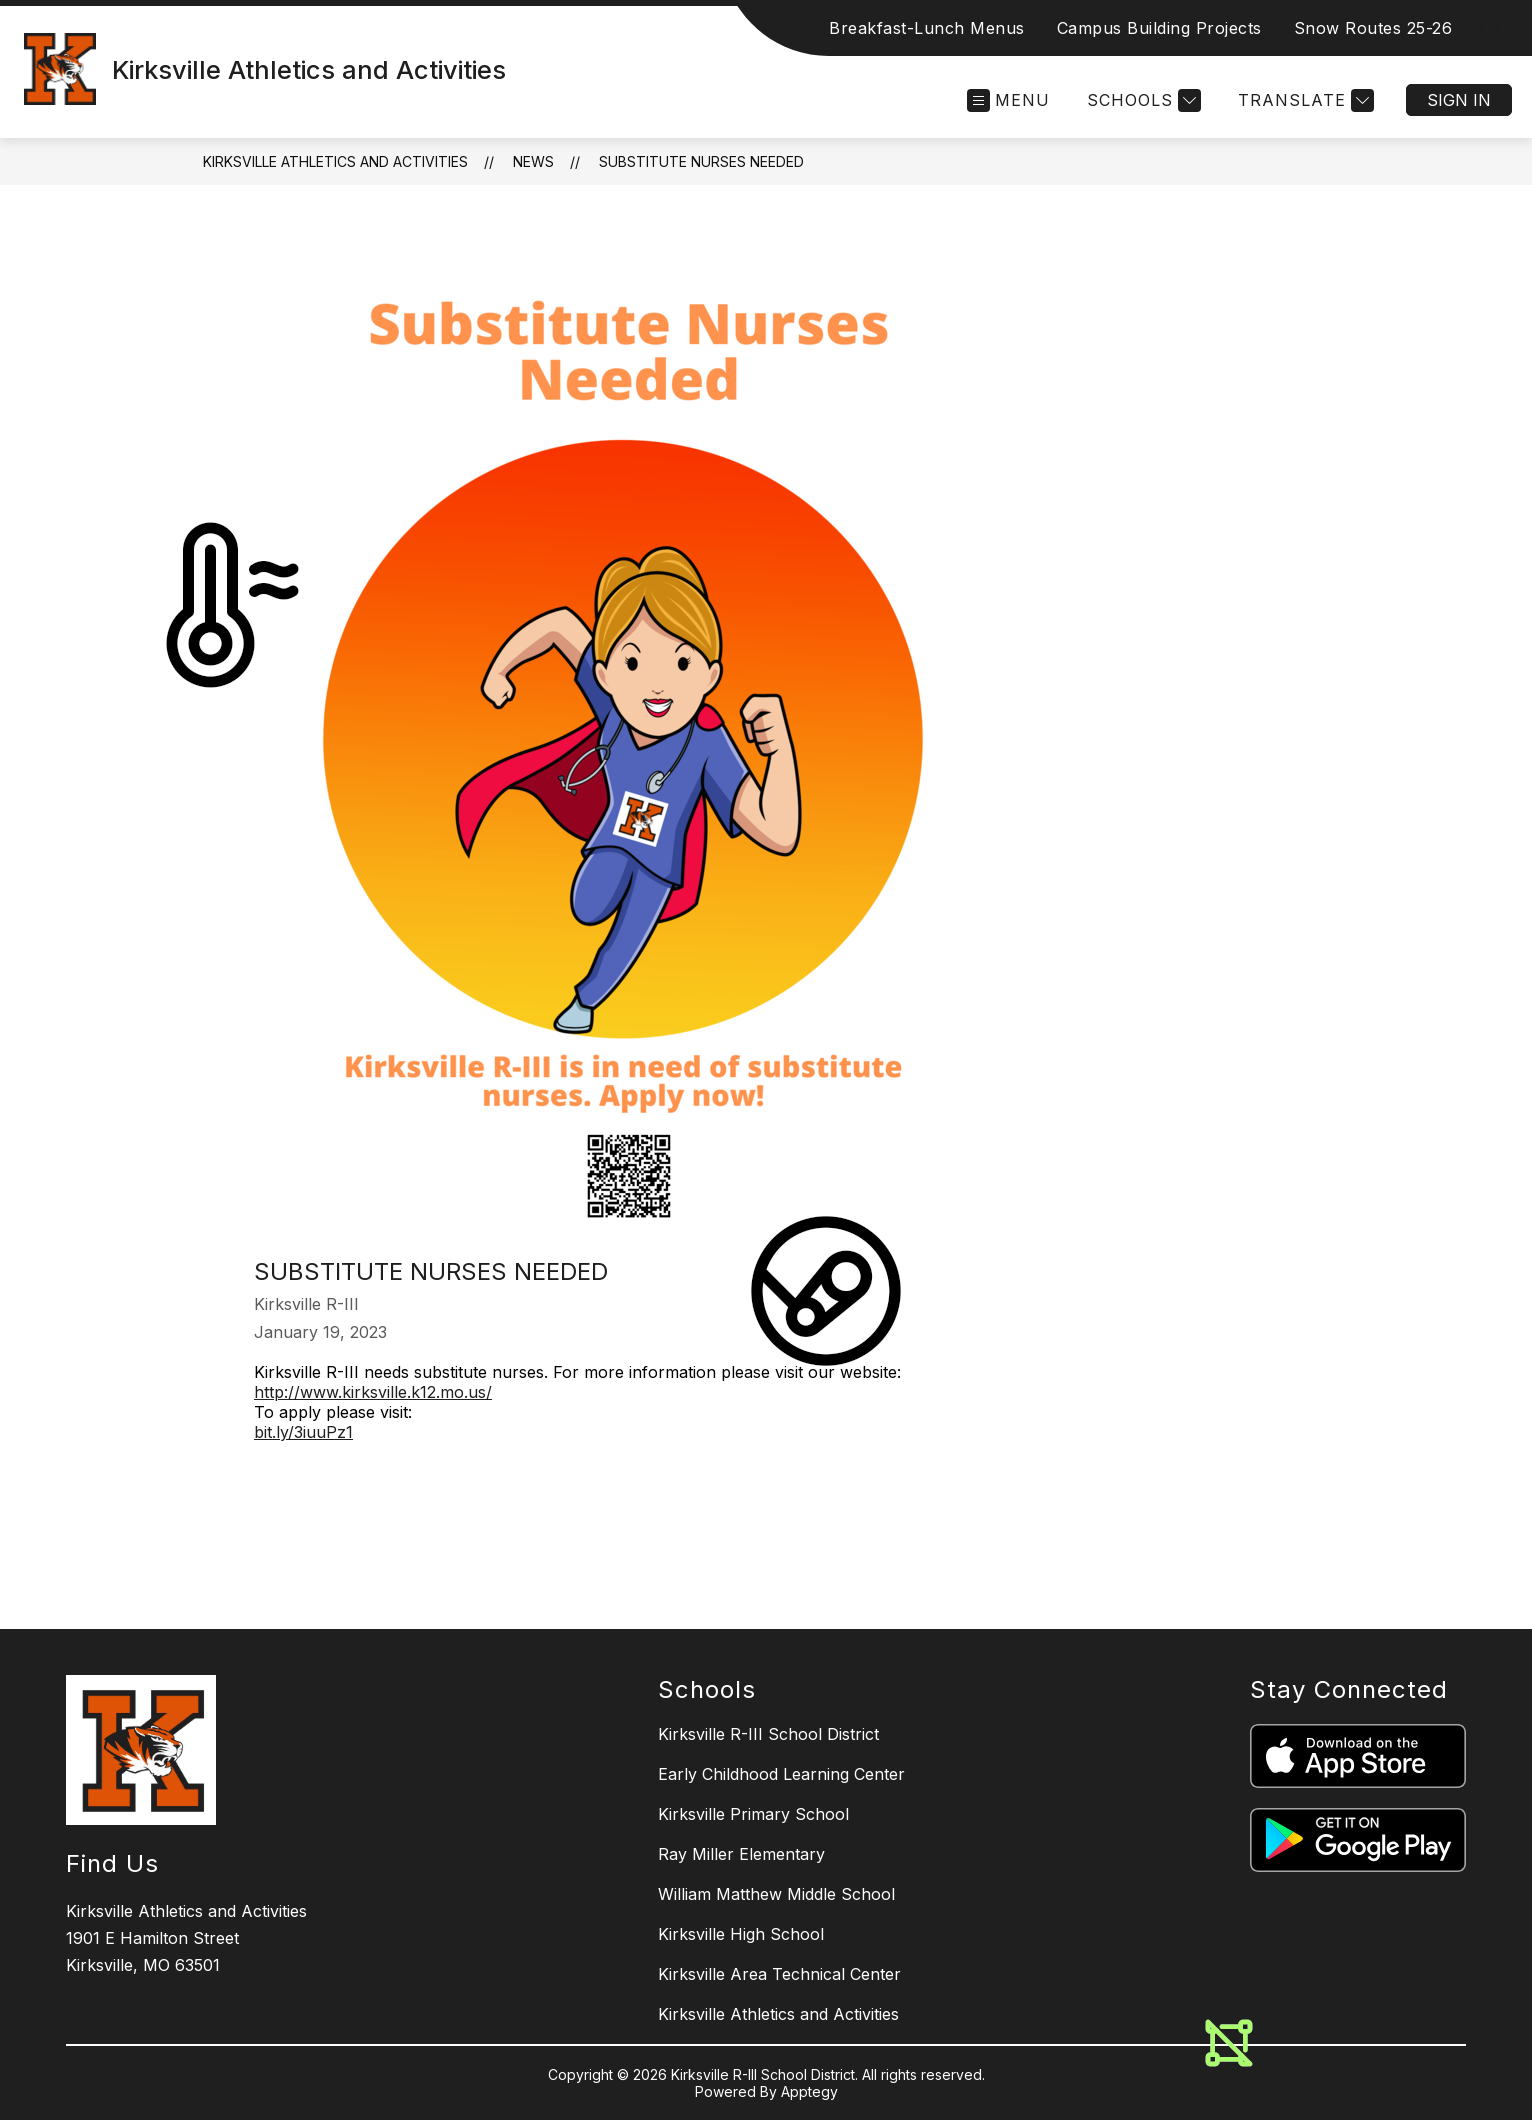  What do you see at coordinates (1229, 2043) in the screenshot?
I see `disable vector editing mode` at bounding box center [1229, 2043].